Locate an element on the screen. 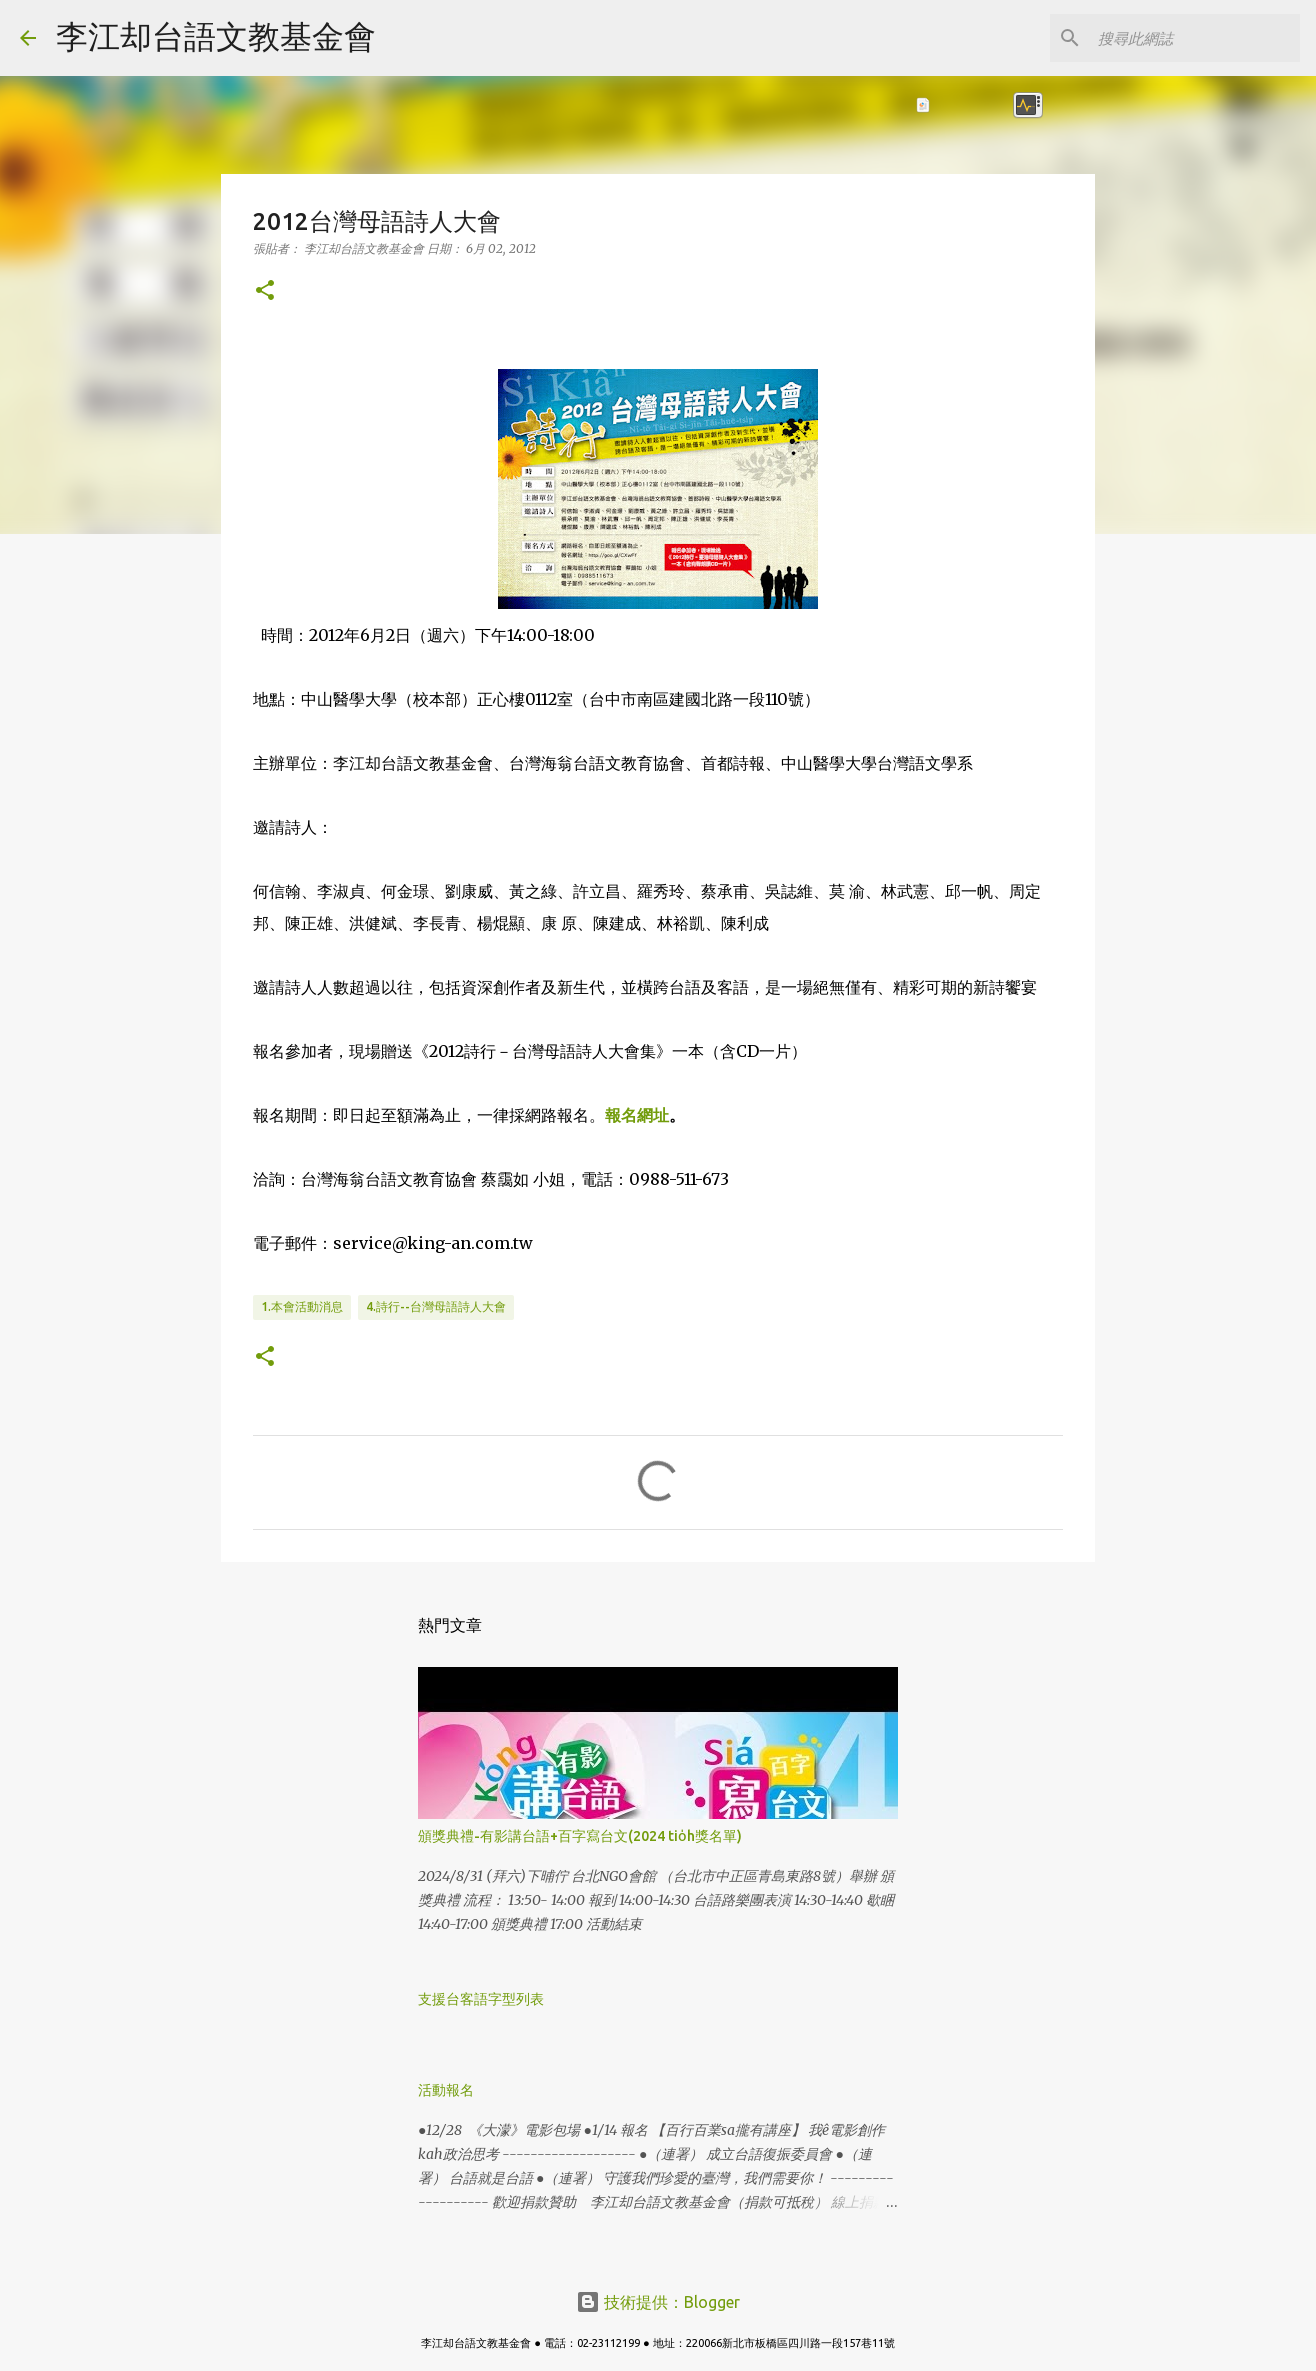 Image resolution: width=1316 pixels, height=2371 pixels. open system monitor application is located at coordinates (1028, 105).